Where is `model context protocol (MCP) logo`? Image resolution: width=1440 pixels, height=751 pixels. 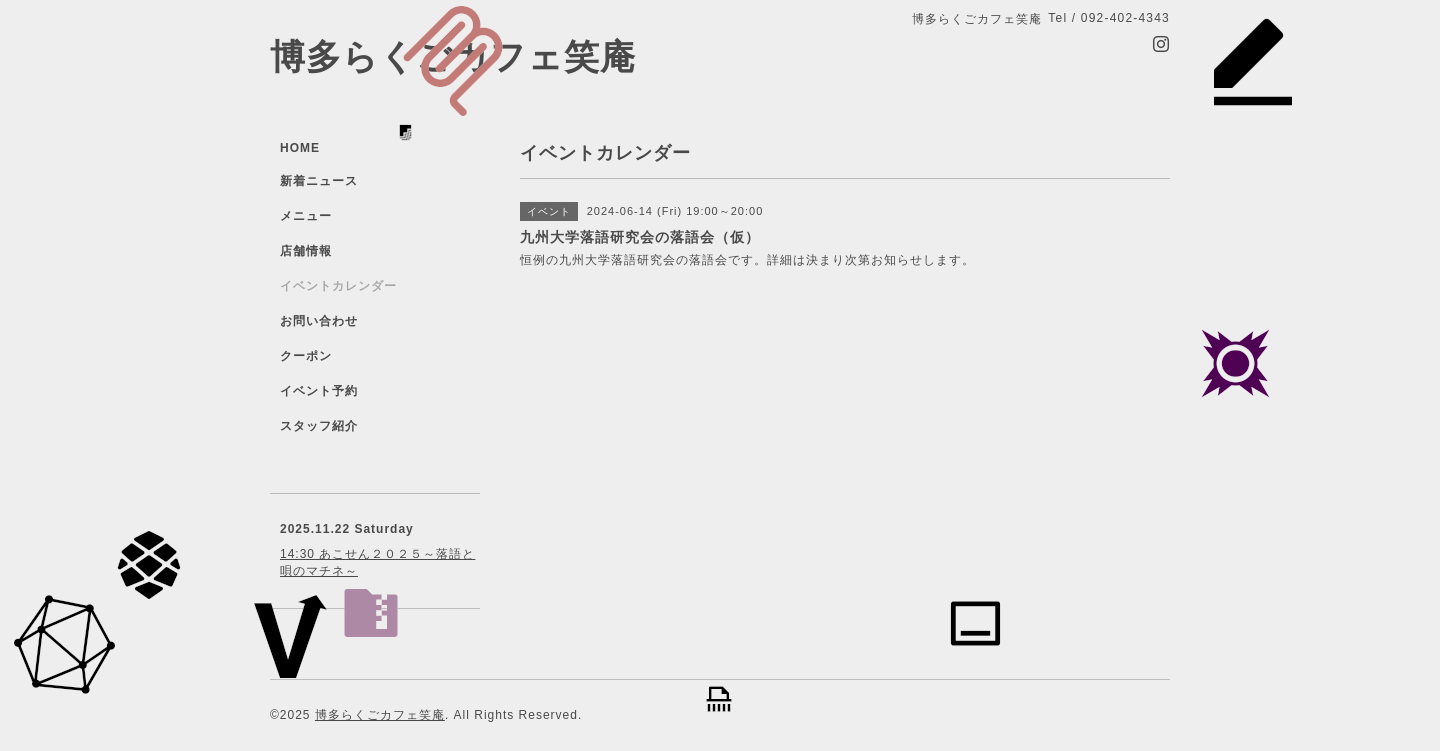 model context protocol (MCP) logo is located at coordinates (453, 61).